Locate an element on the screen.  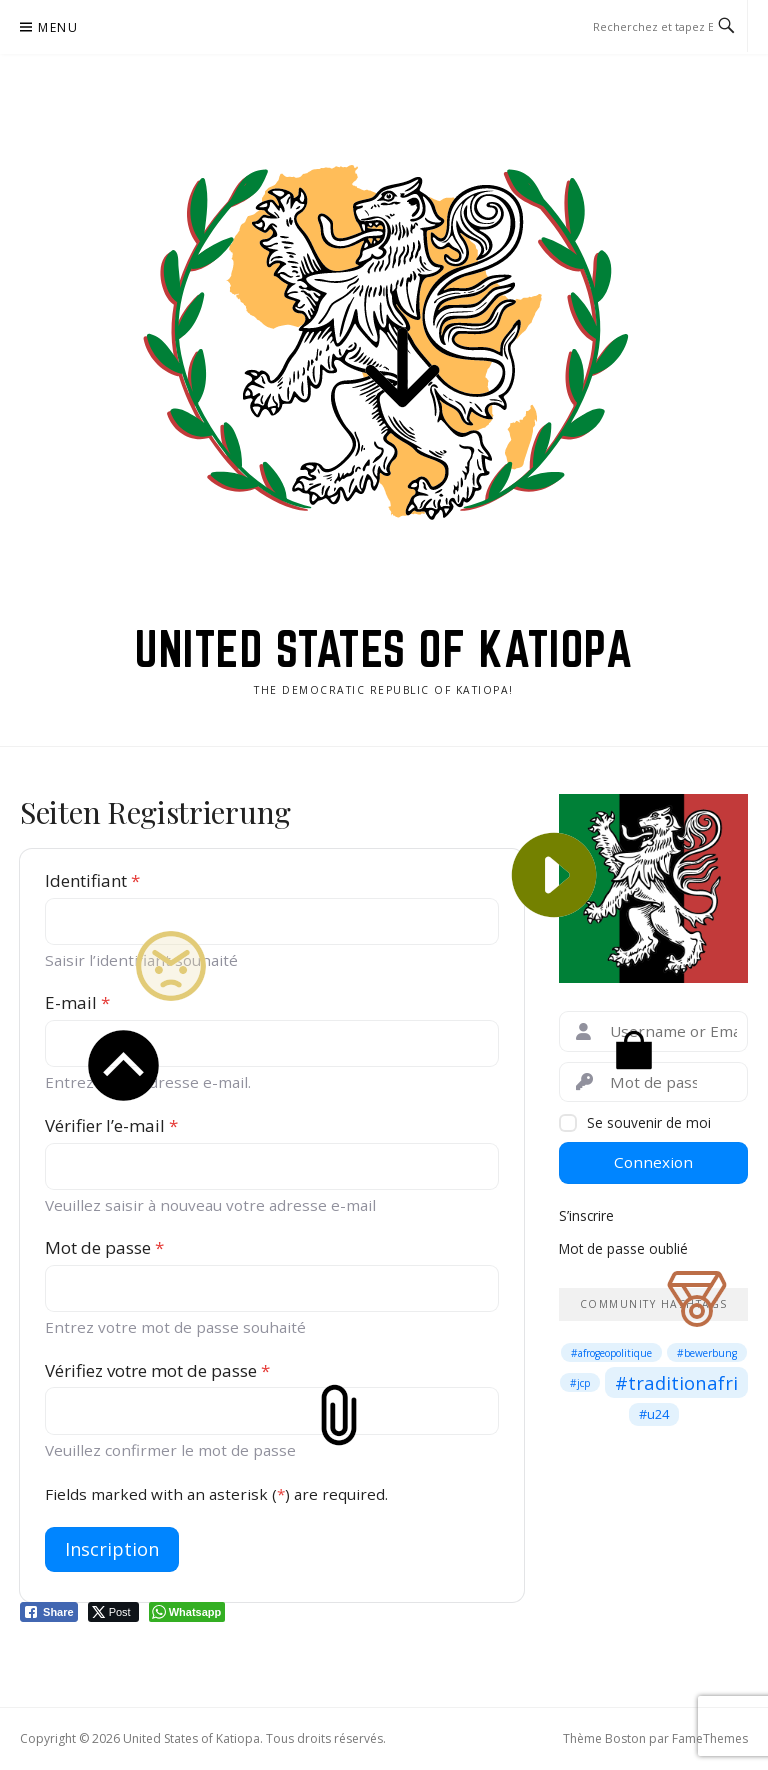
view achievements or awards is located at coordinates (697, 1299).